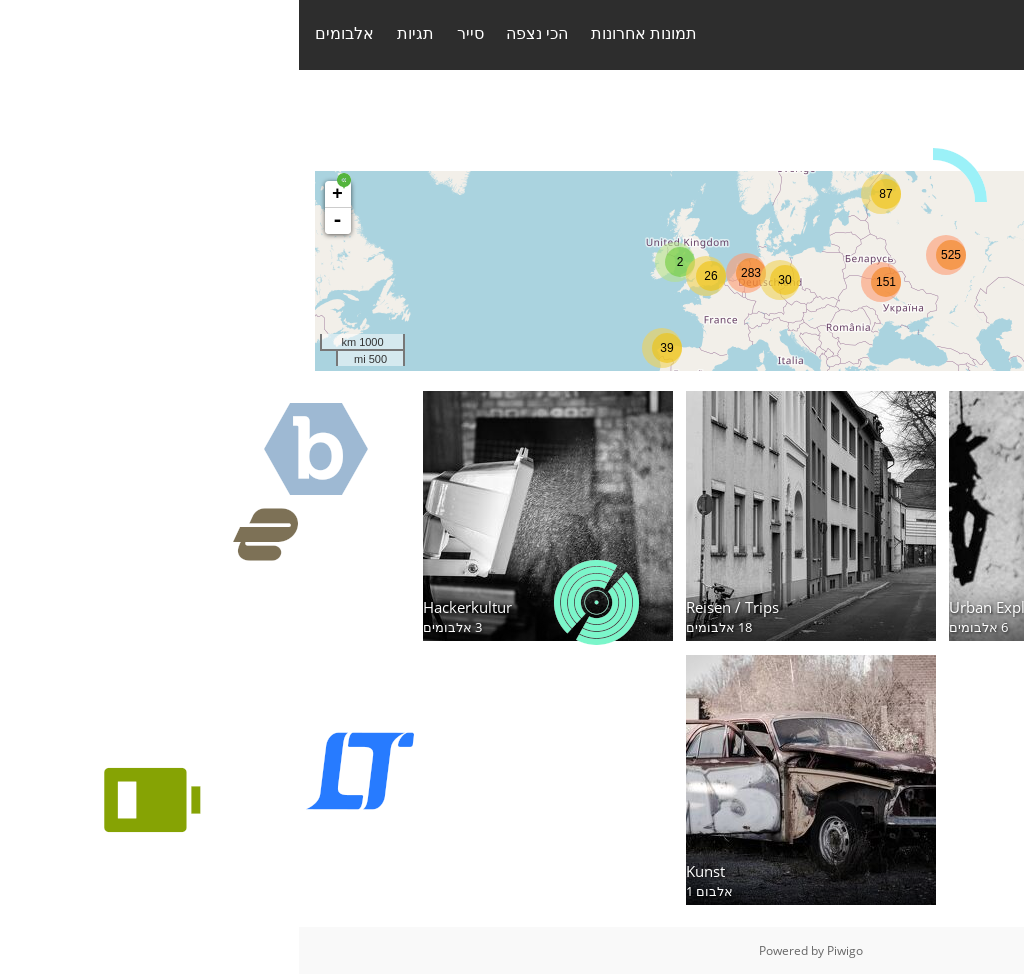 The height and width of the screenshot is (974, 1024). What do you see at coordinates (933, 202) in the screenshot?
I see `indicates content is loading` at bounding box center [933, 202].